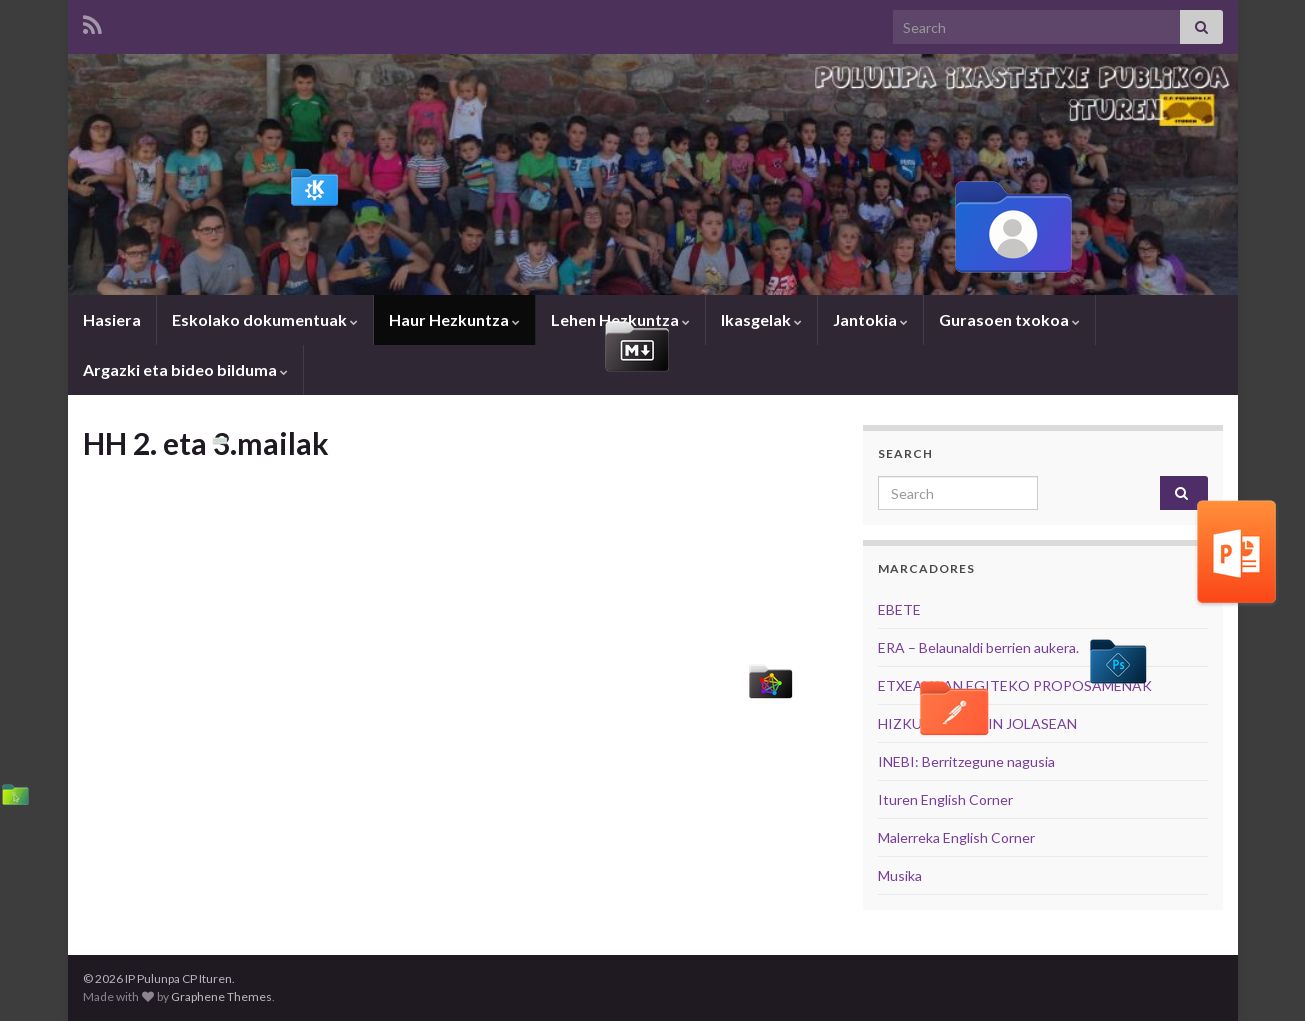 The image size is (1305, 1021). What do you see at coordinates (770, 682) in the screenshot?
I see `open fediverse-related files and content` at bounding box center [770, 682].